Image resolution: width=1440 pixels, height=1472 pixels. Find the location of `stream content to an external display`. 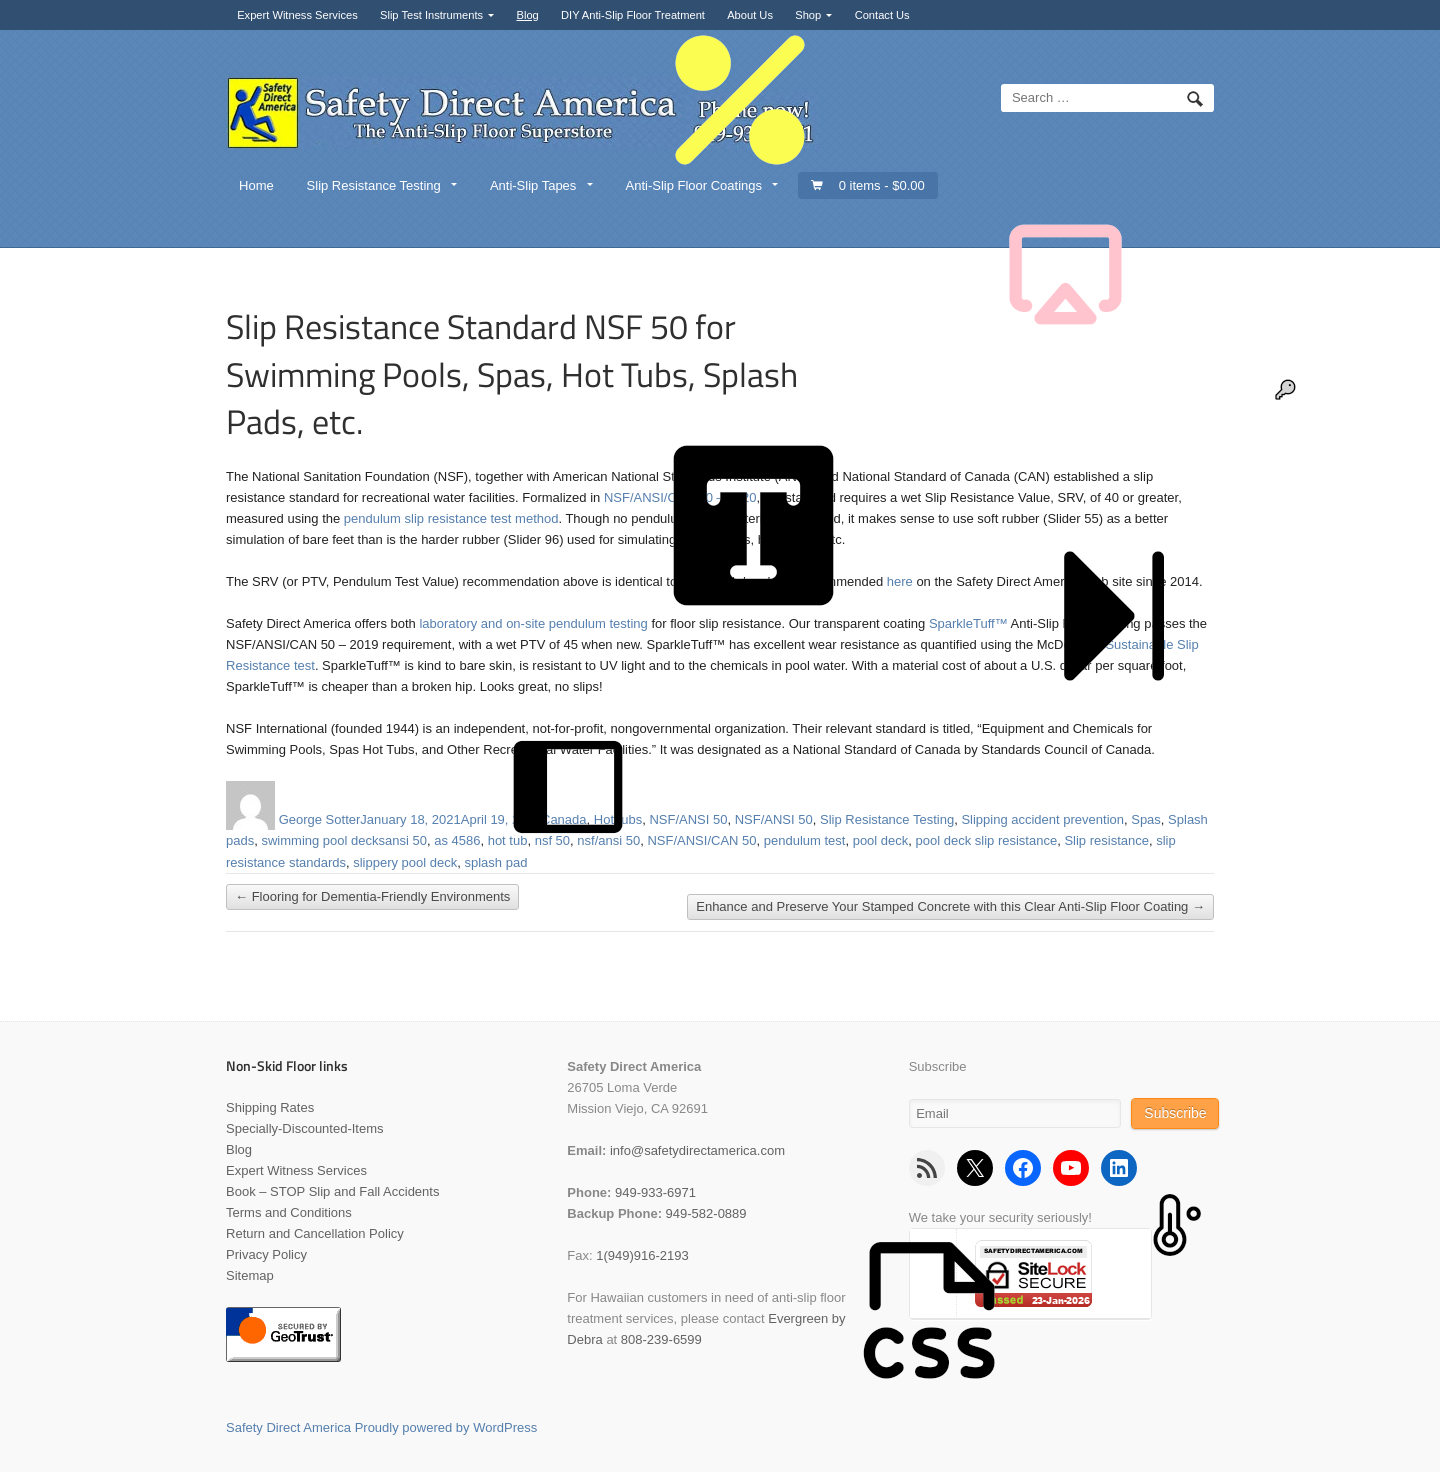

stream content to an external display is located at coordinates (1065, 272).